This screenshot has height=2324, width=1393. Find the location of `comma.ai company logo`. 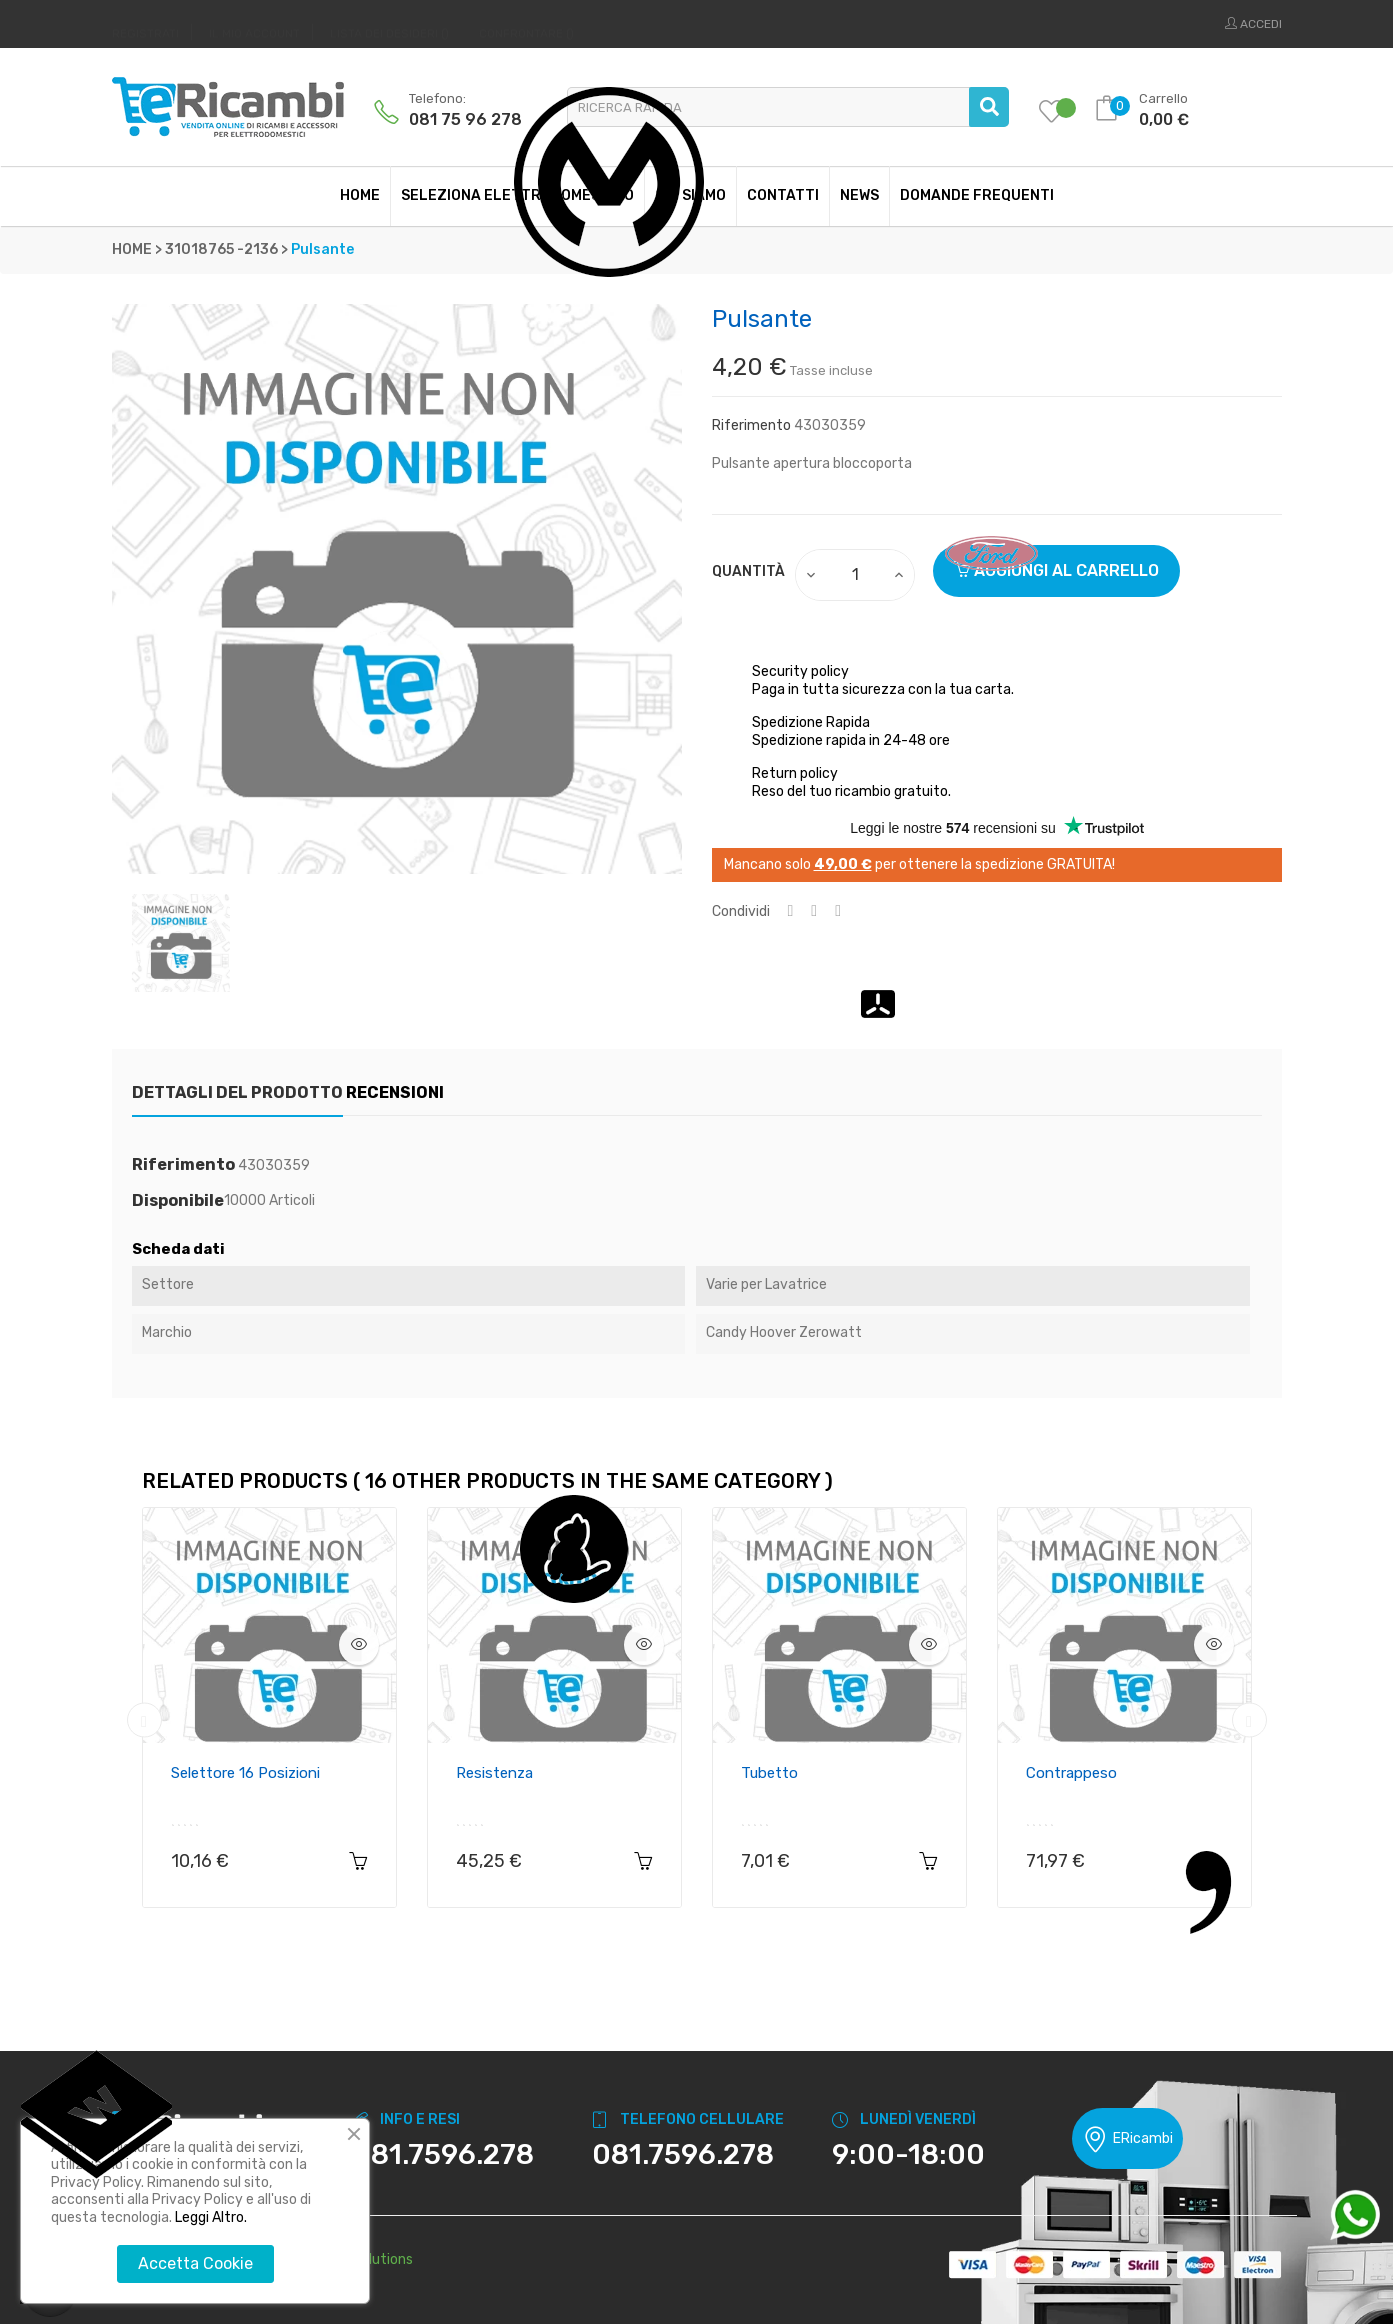

comma.ai company logo is located at coordinates (1208, 1892).